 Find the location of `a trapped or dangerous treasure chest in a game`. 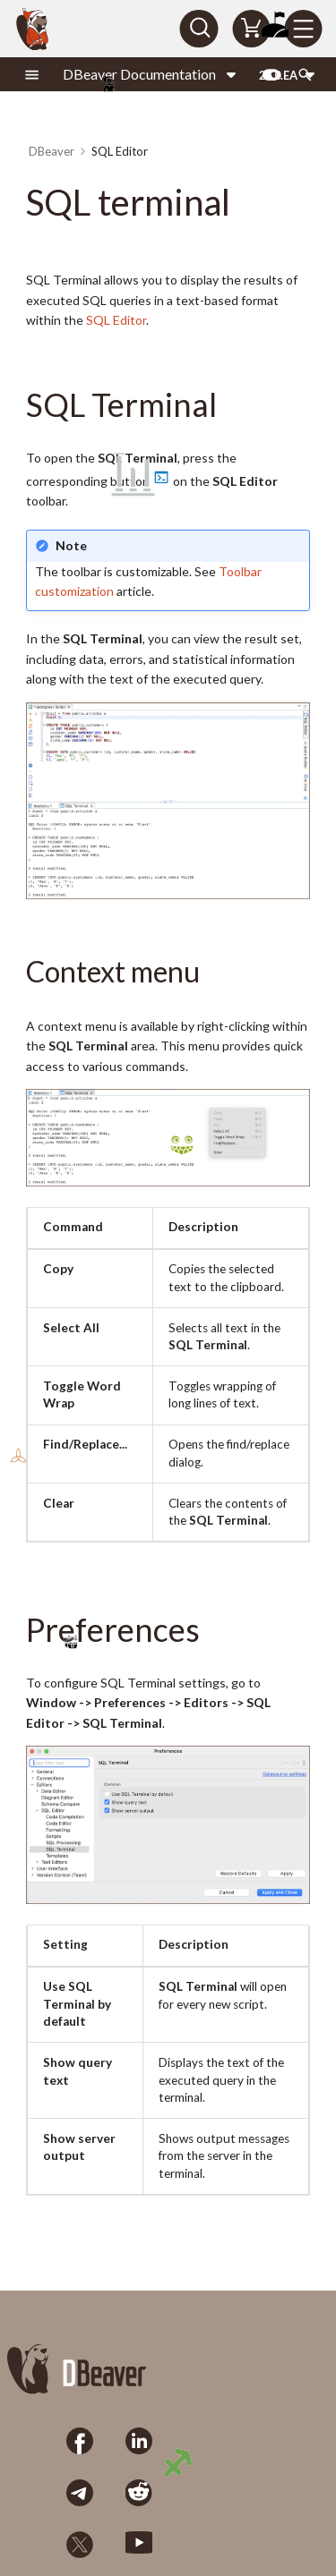

a trapped or dangerous treasure chest in a game is located at coordinates (71, 1642).